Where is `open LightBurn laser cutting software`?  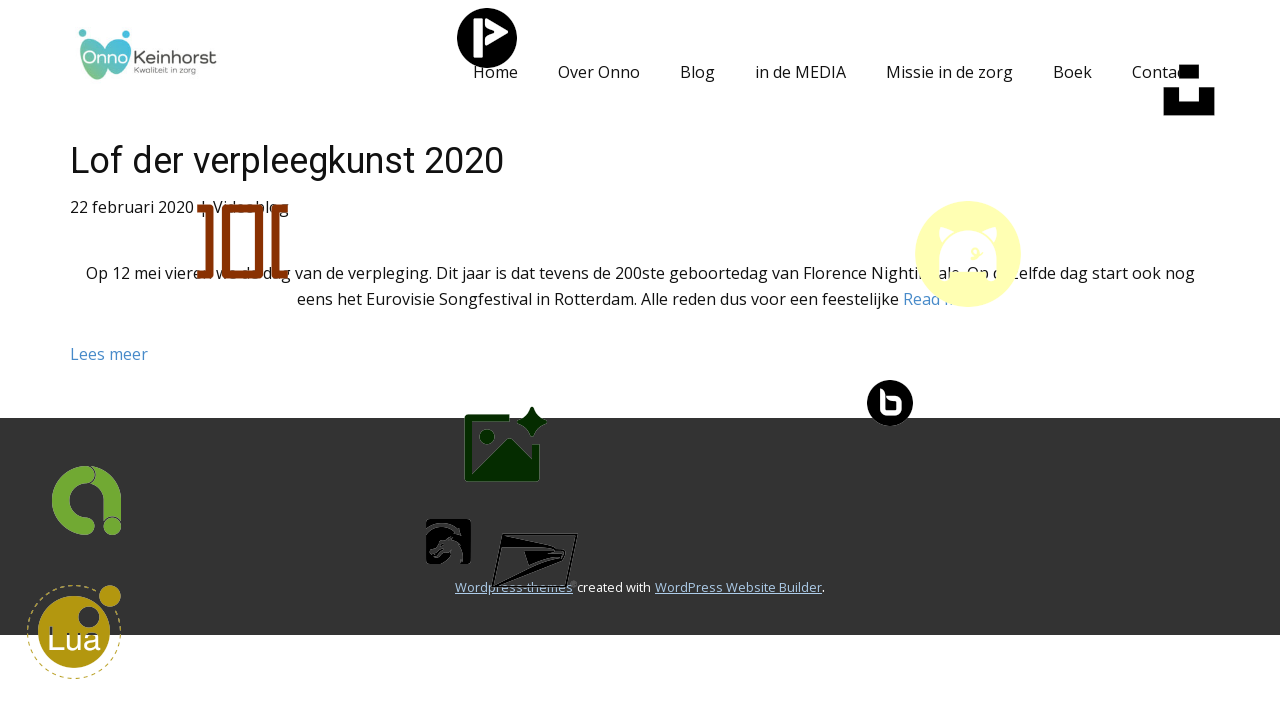
open LightBurn laser cutting software is located at coordinates (448, 541).